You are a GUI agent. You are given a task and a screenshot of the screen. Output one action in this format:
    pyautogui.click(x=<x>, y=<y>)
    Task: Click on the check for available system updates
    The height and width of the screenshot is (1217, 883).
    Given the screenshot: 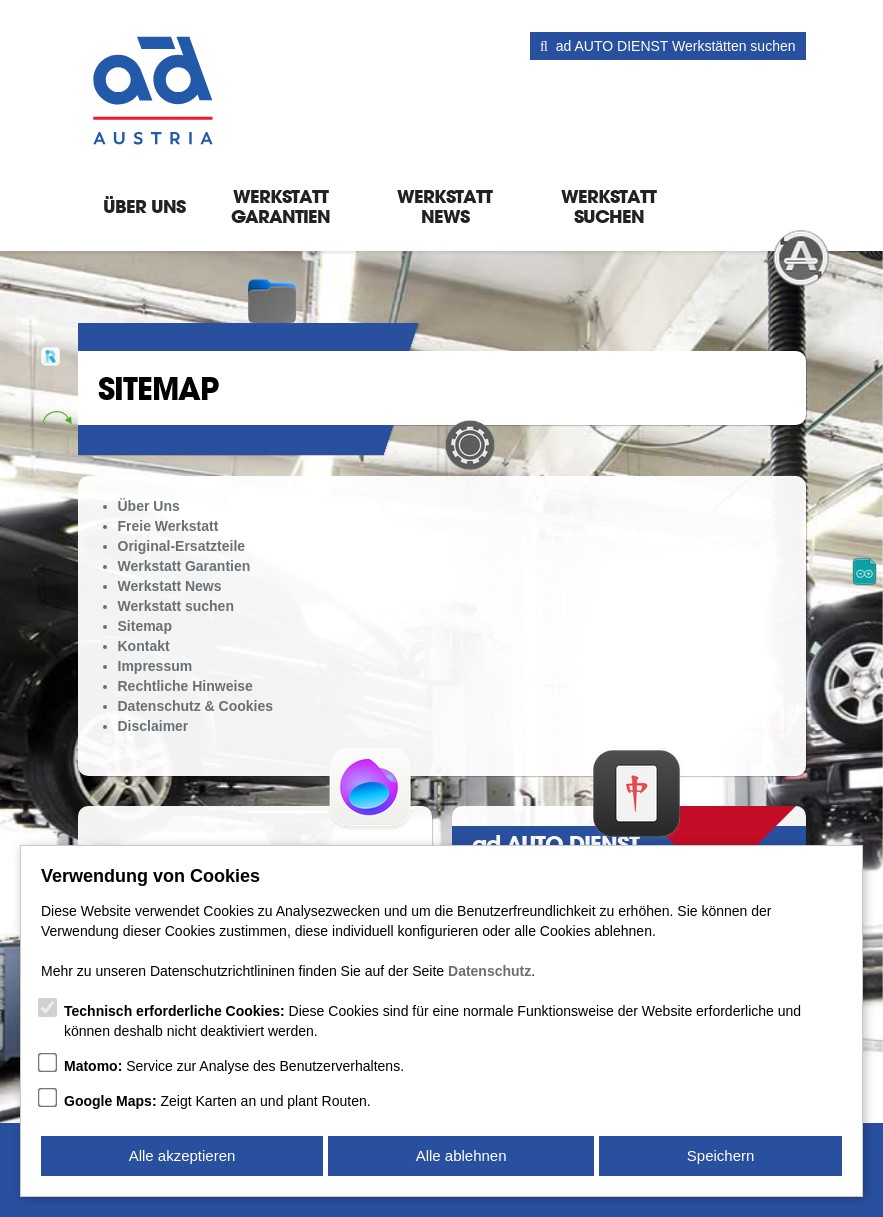 What is the action you would take?
    pyautogui.click(x=801, y=258)
    